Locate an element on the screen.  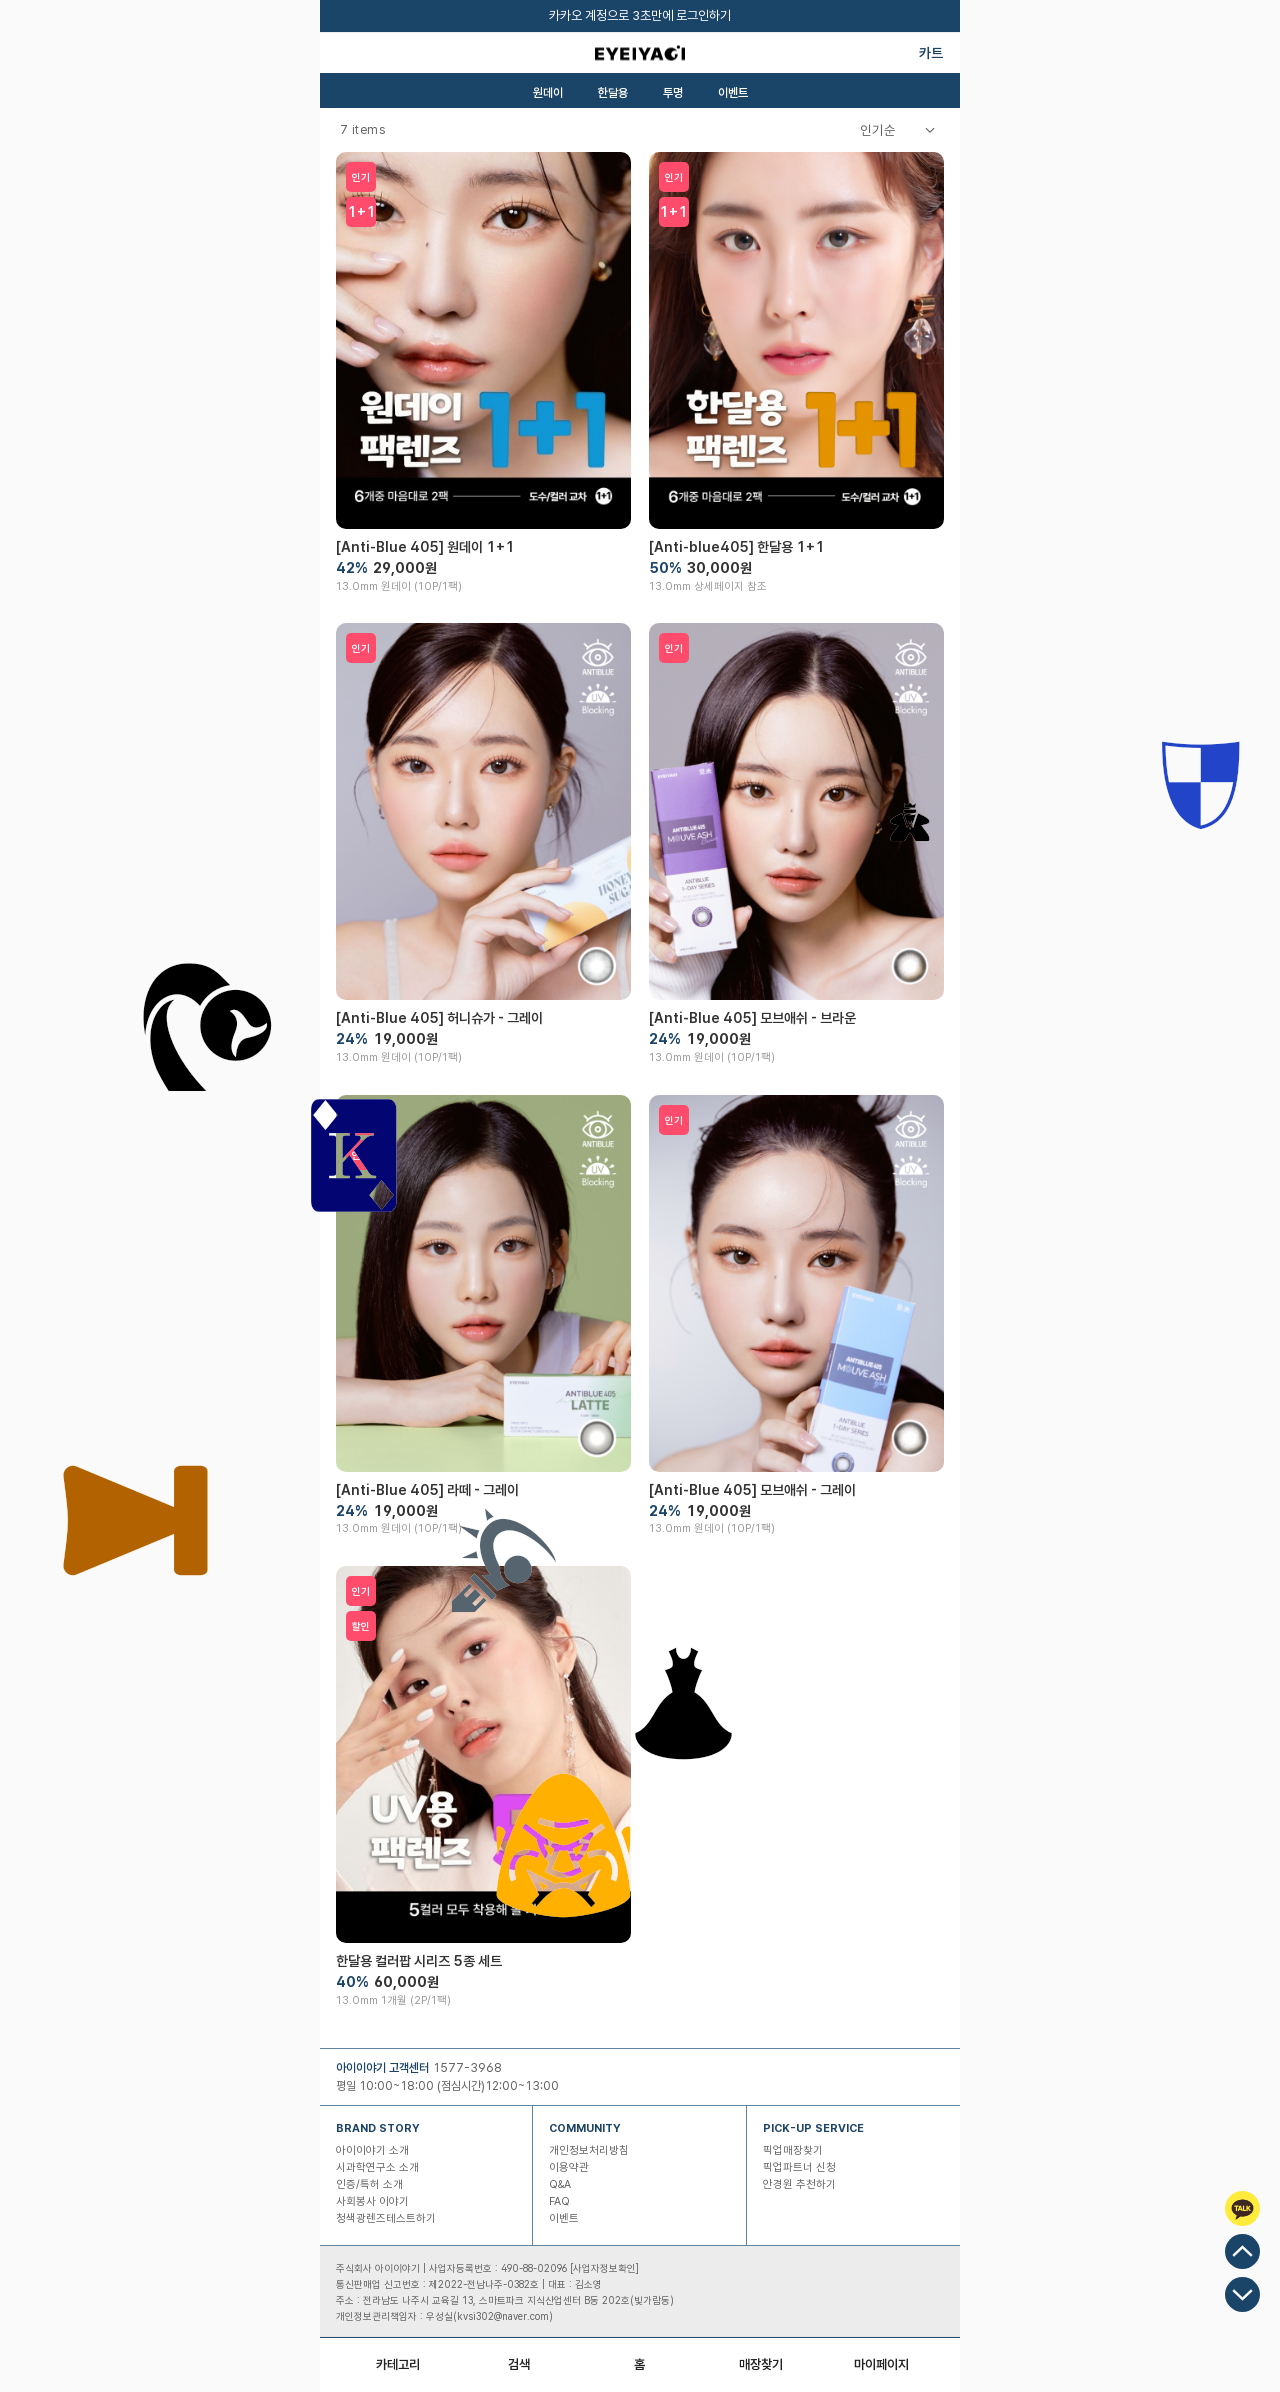
select the king piece in a board game is located at coordinates (910, 823).